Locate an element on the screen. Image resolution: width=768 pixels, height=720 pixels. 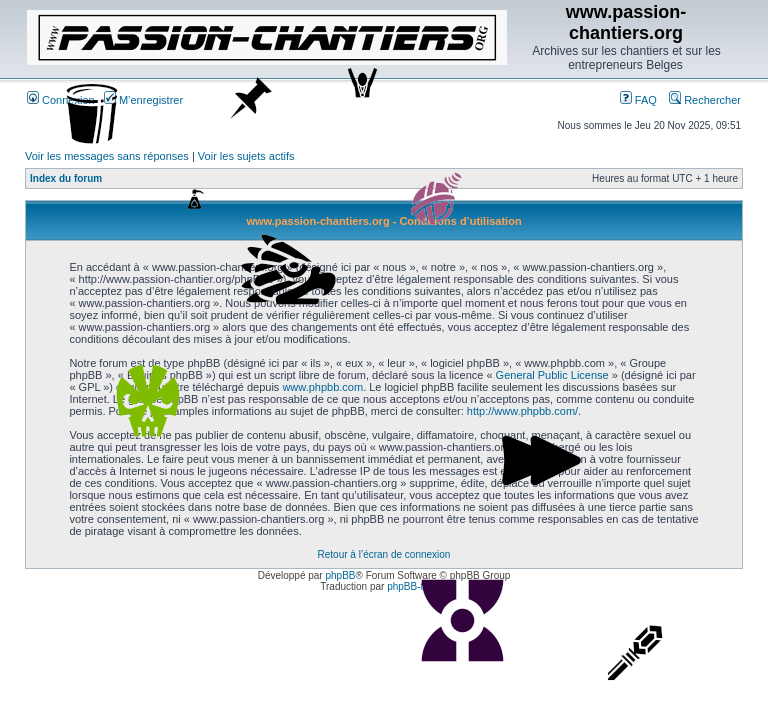
metal bucket item in game inventory is located at coordinates (92, 104).